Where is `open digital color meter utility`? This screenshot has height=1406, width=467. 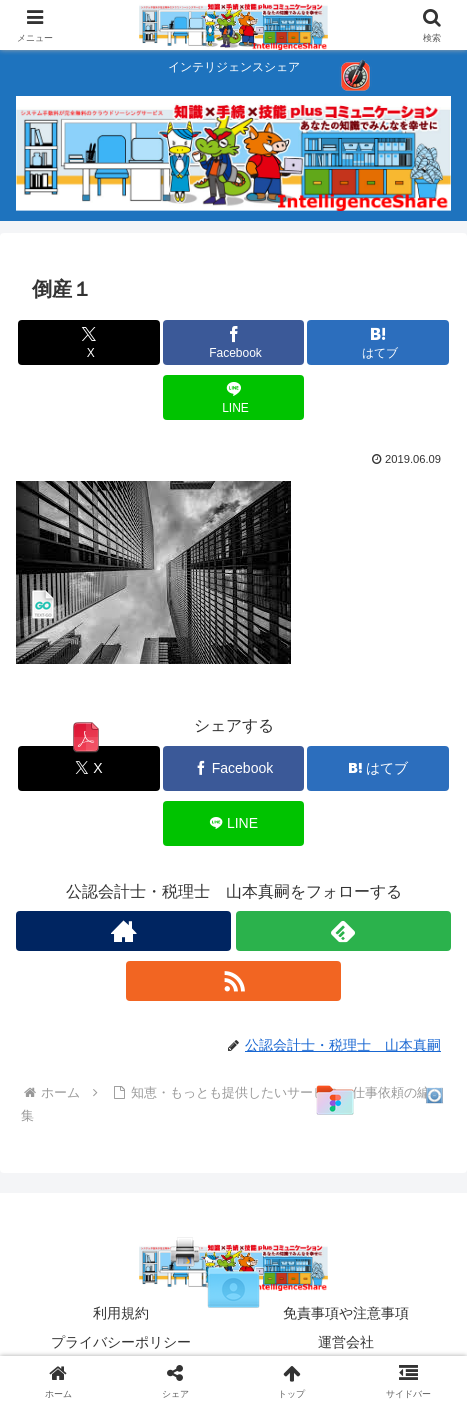 open digital color meter utility is located at coordinates (355, 76).